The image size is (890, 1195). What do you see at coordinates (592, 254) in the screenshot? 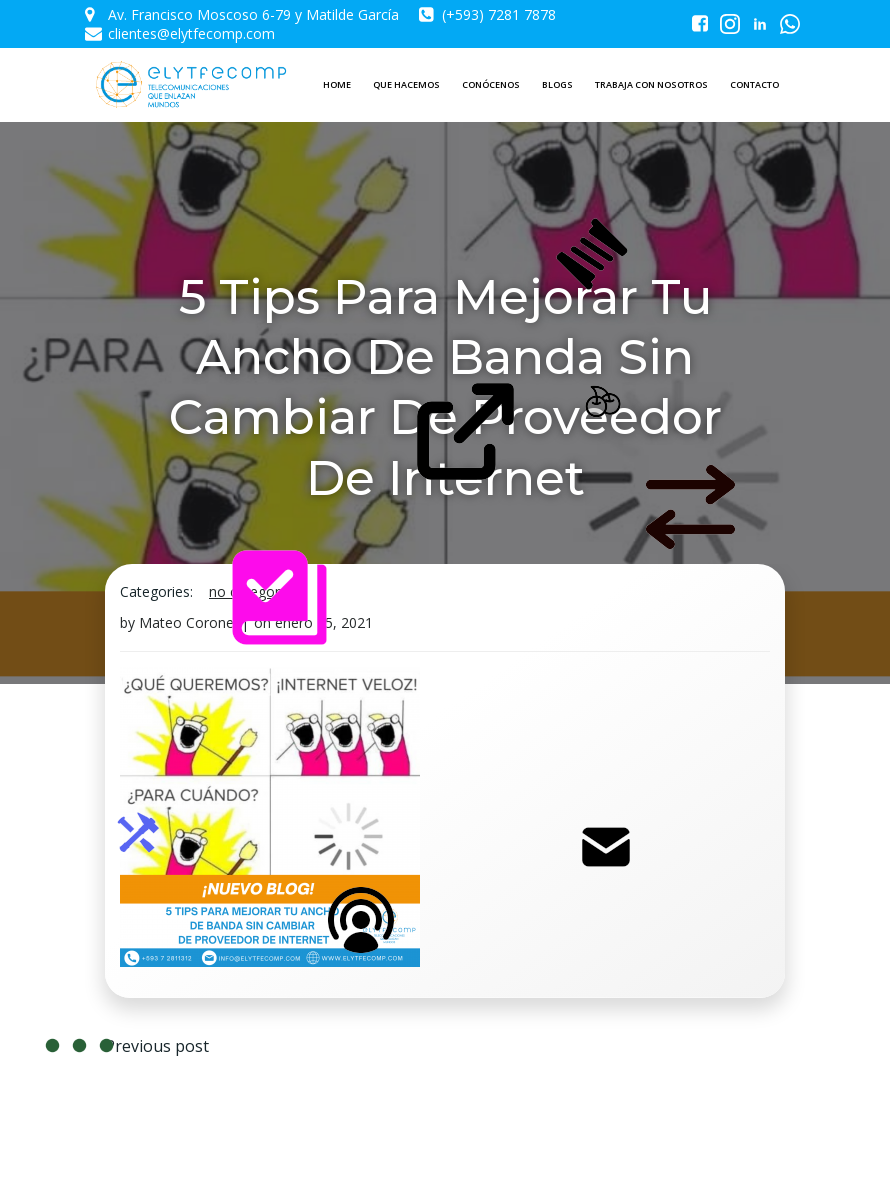
I see `open or view a thread` at bounding box center [592, 254].